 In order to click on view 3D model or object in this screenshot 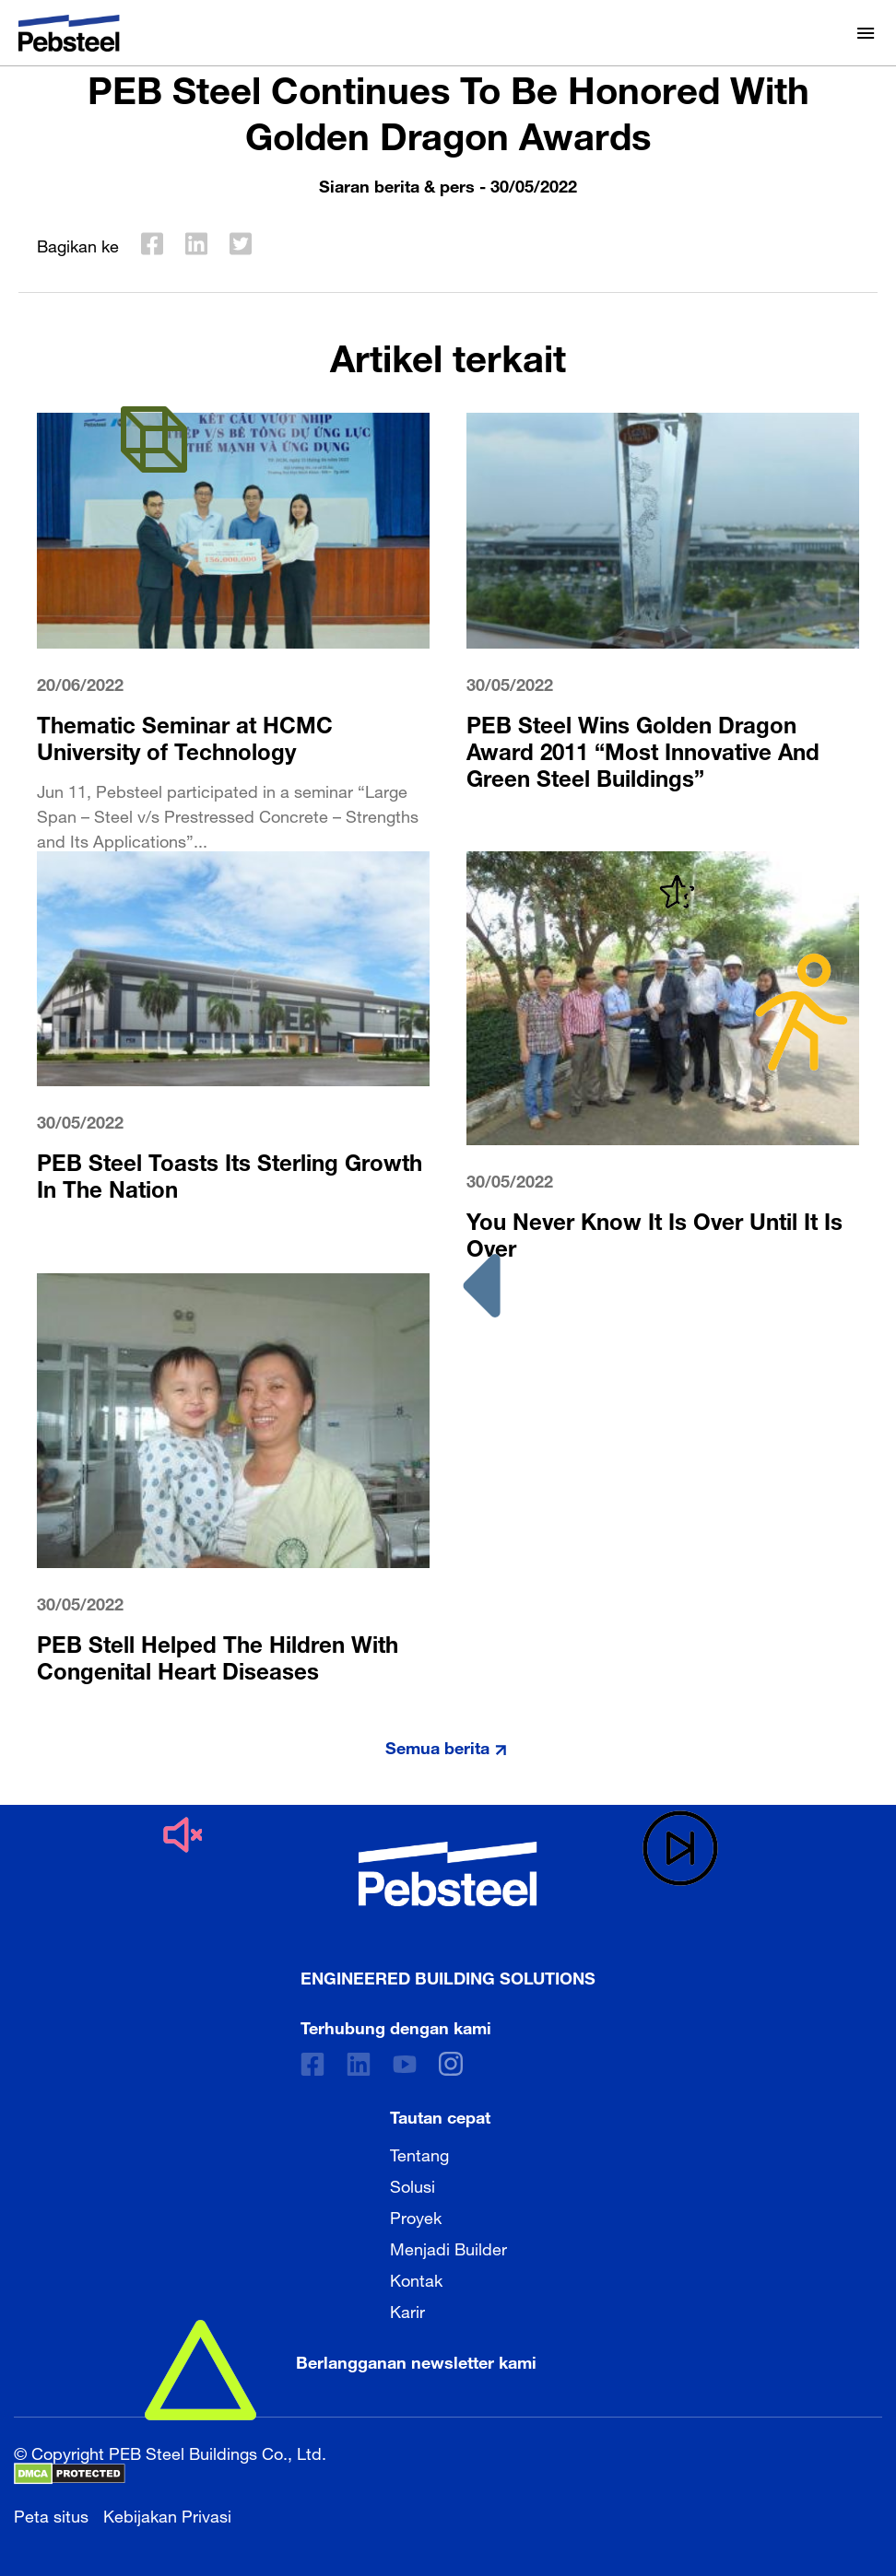, I will do `click(154, 439)`.